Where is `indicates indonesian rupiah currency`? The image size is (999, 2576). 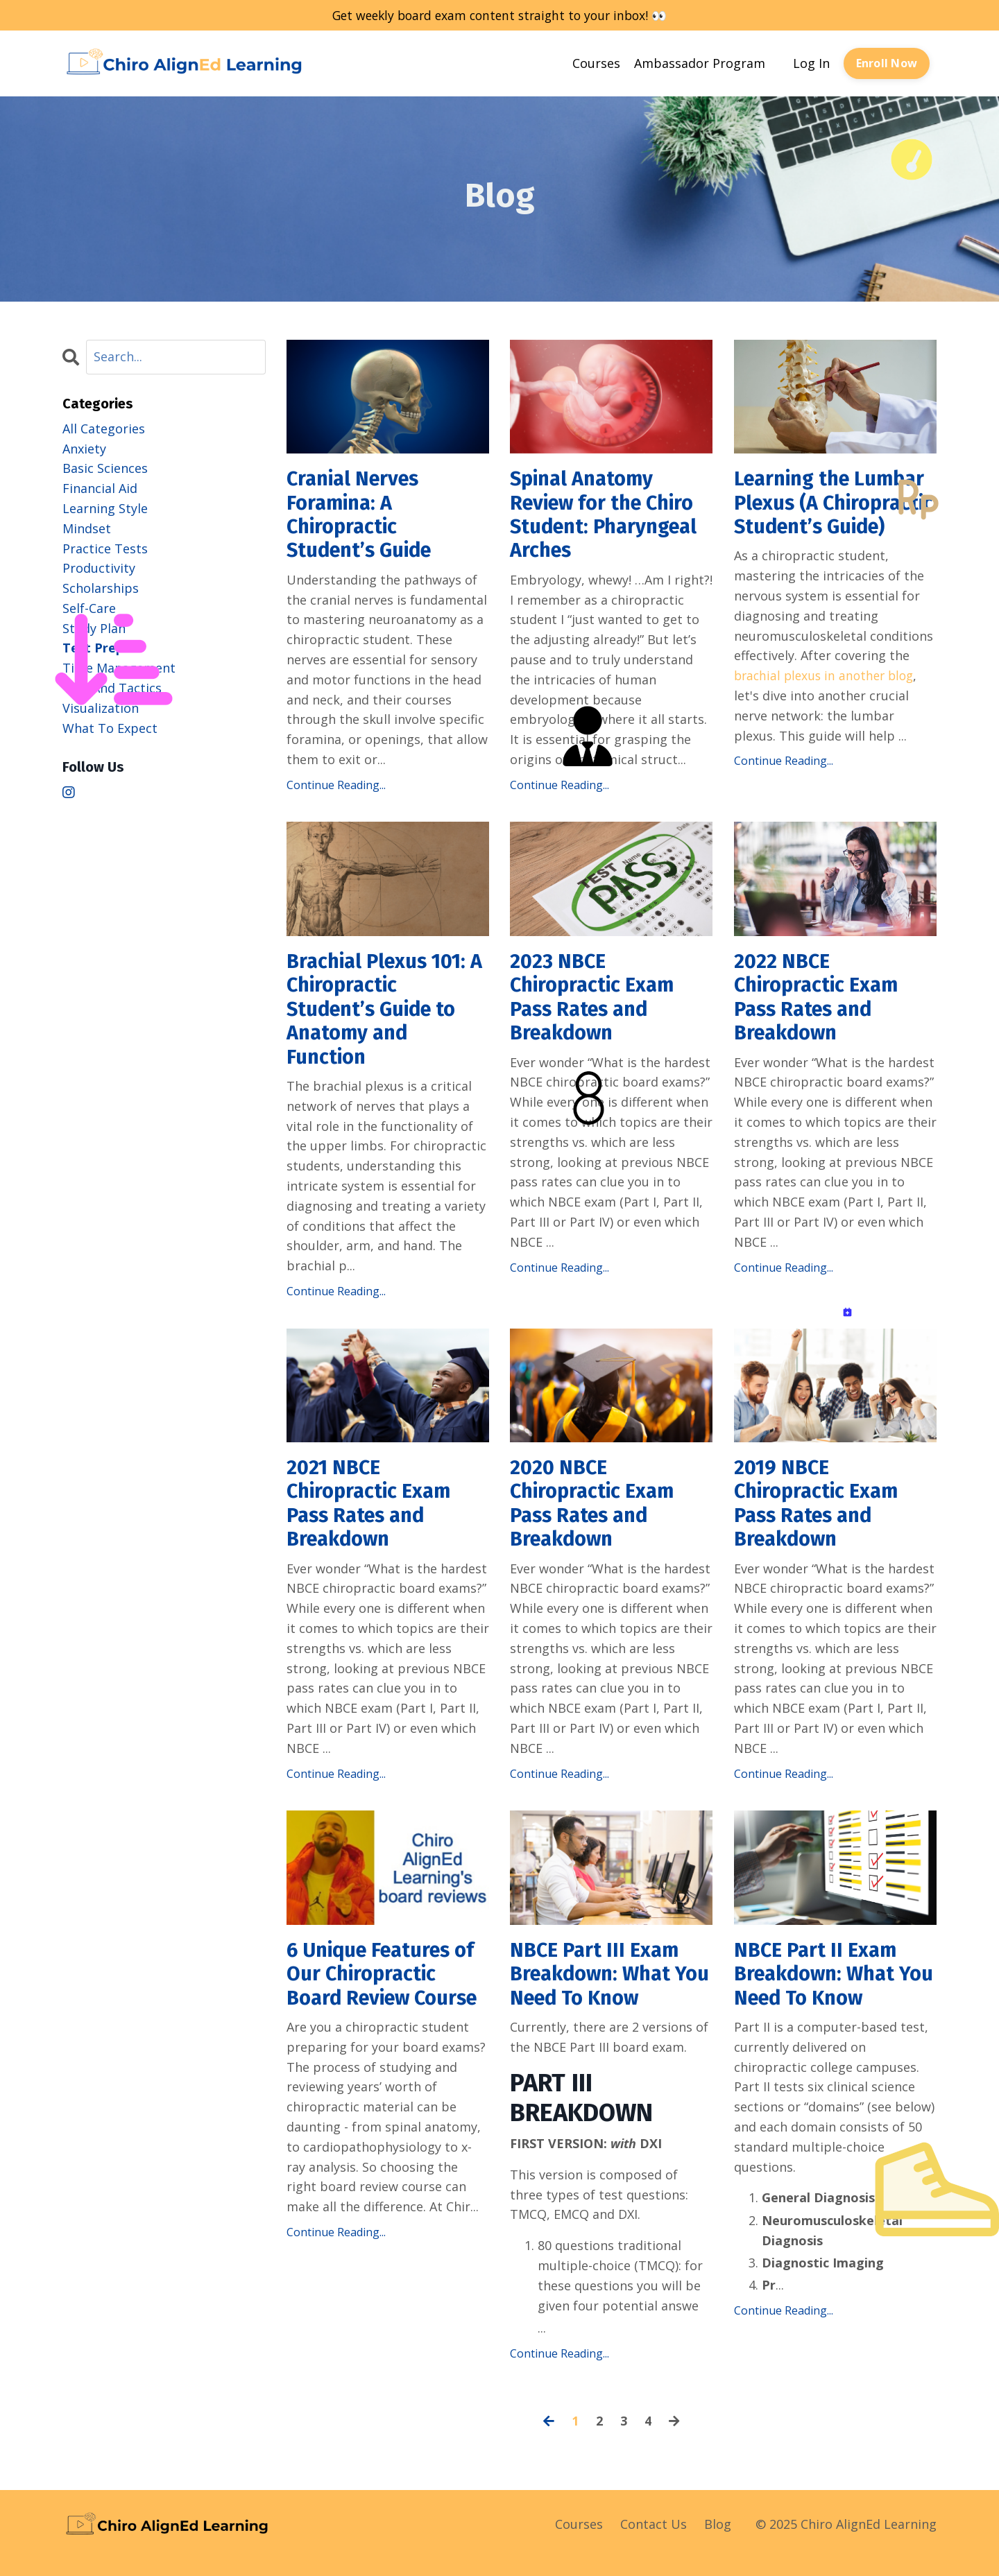 indicates indonesian rupiah currency is located at coordinates (919, 497).